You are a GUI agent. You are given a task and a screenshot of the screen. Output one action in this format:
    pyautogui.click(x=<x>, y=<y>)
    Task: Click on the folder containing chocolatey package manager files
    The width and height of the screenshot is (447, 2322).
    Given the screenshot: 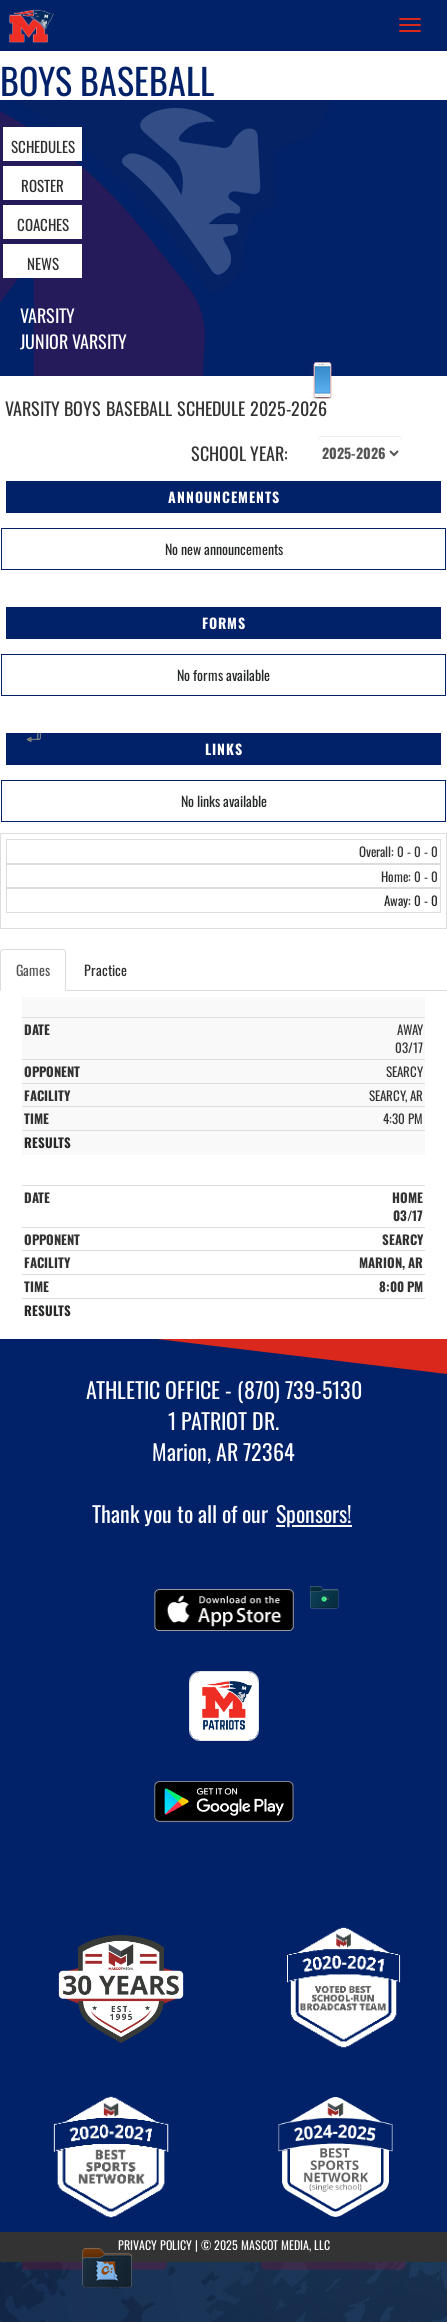 What is the action you would take?
    pyautogui.click(x=107, y=2269)
    